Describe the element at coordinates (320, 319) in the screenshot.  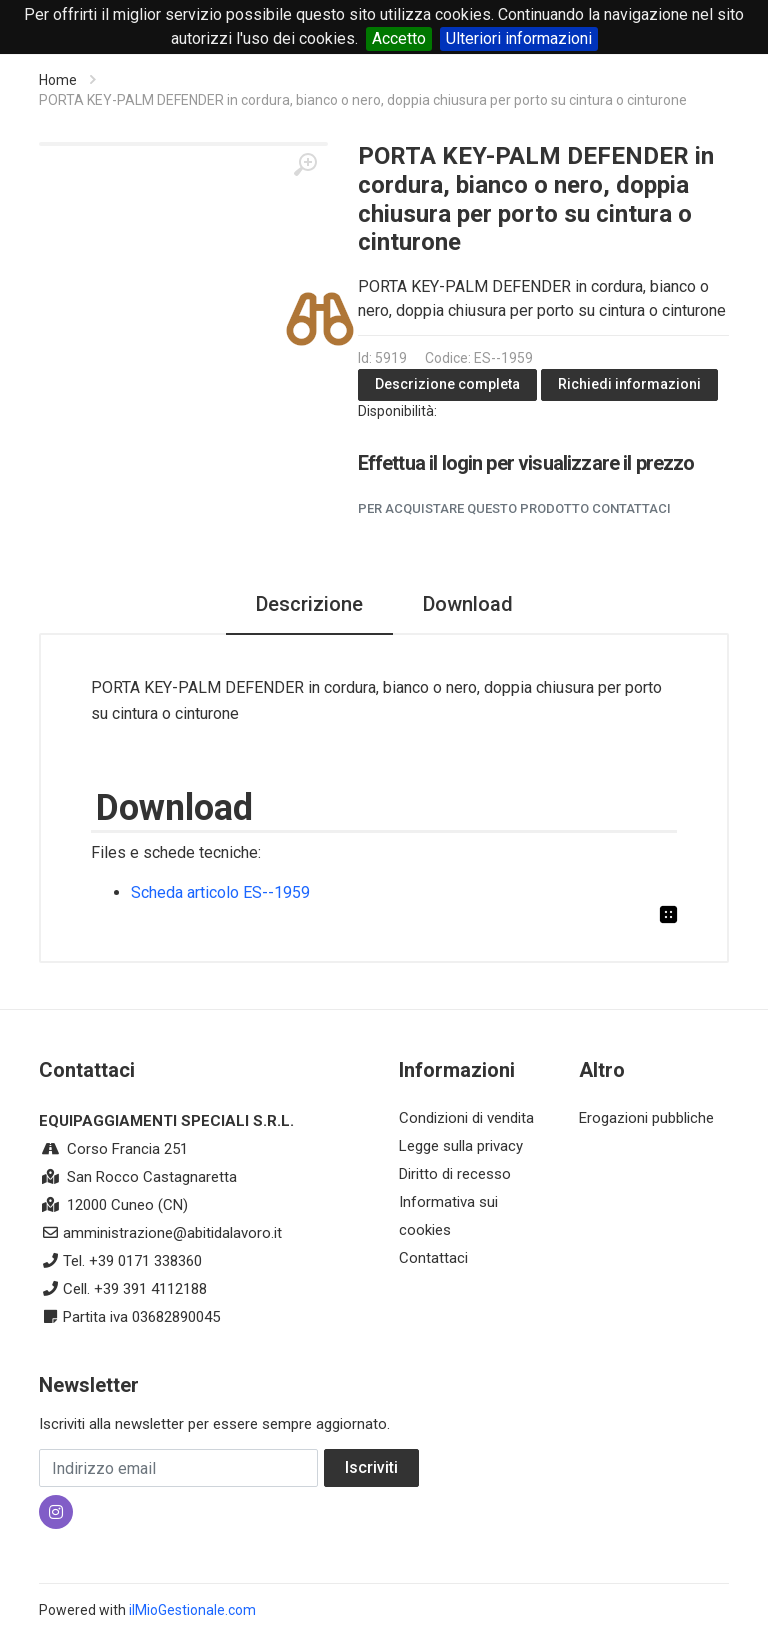
I see `search or explore content` at that location.